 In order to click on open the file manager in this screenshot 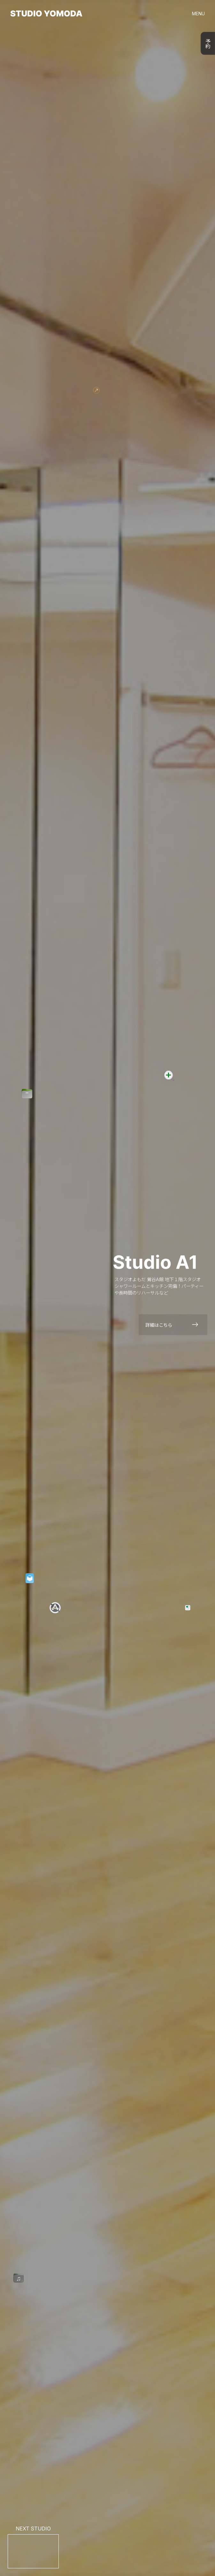, I will do `click(27, 1093)`.